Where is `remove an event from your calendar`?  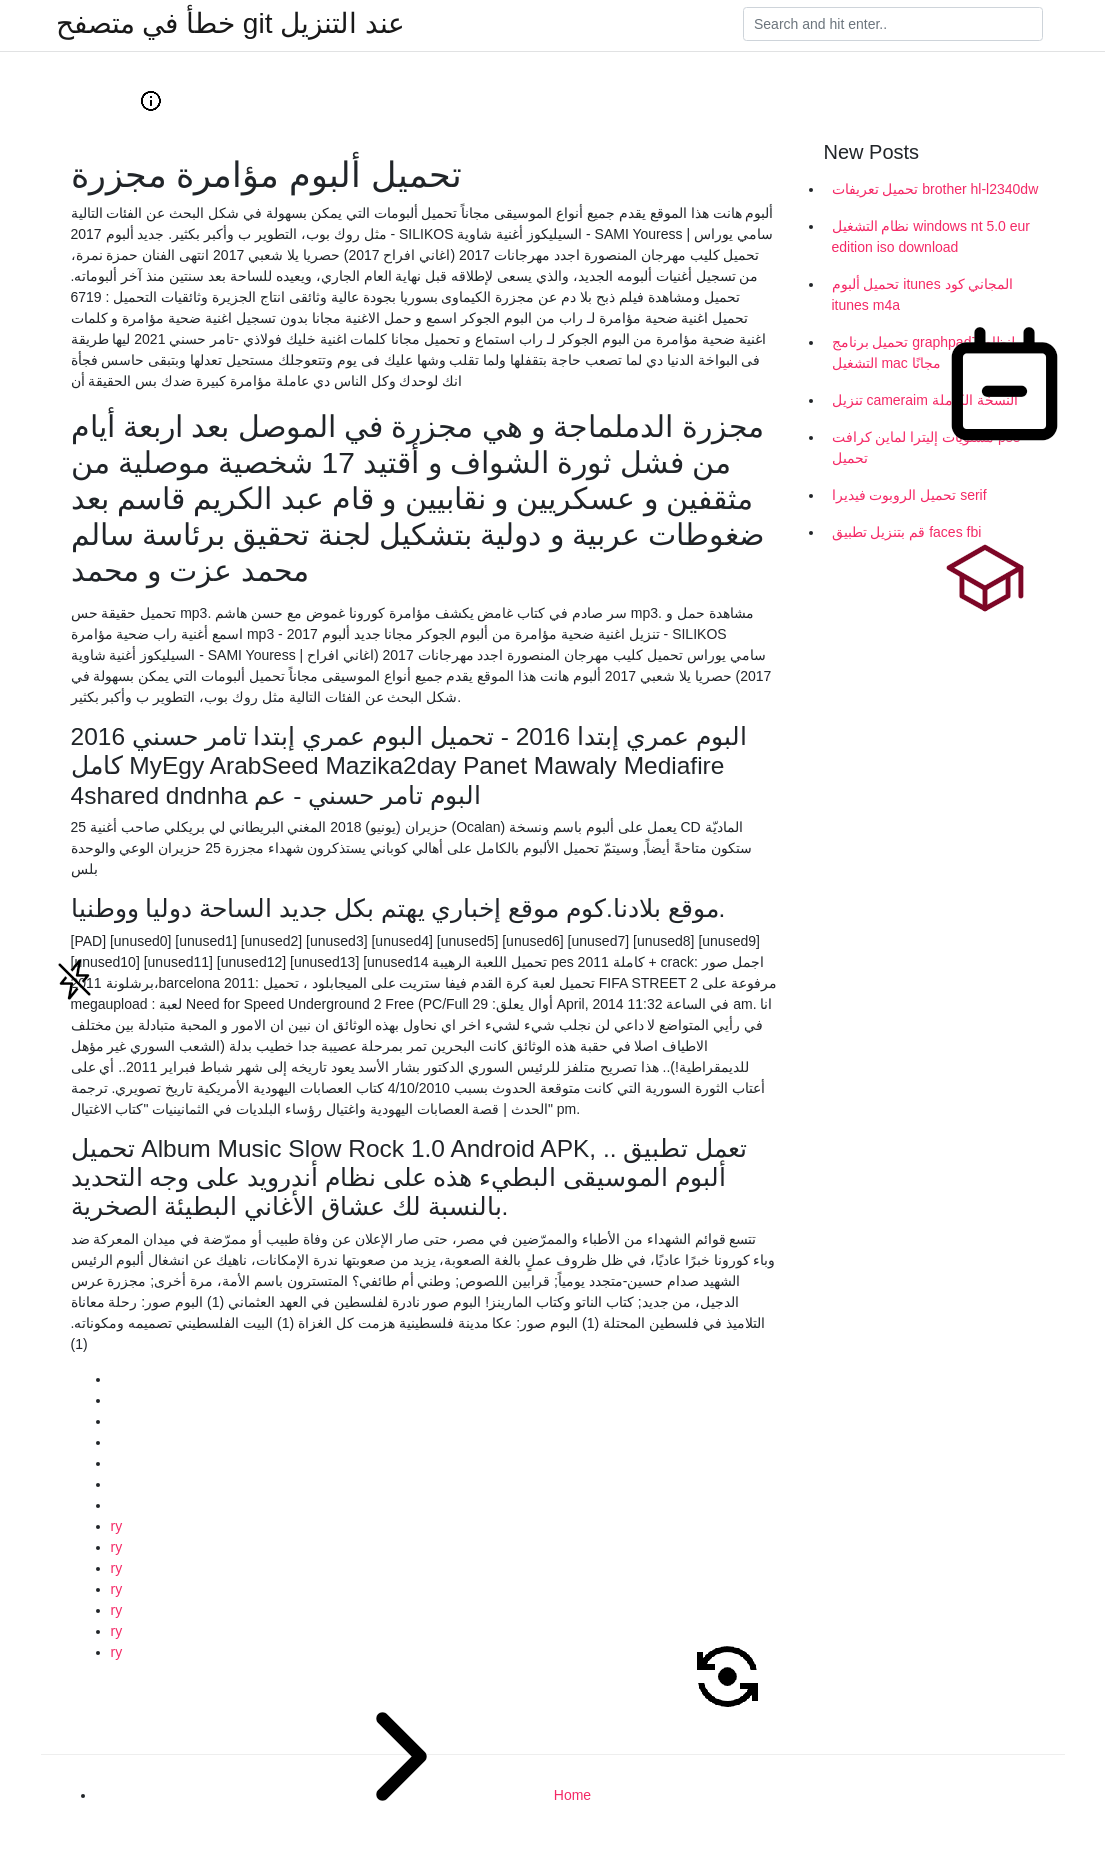 remove an event from your calendar is located at coordinates (1004, 387).